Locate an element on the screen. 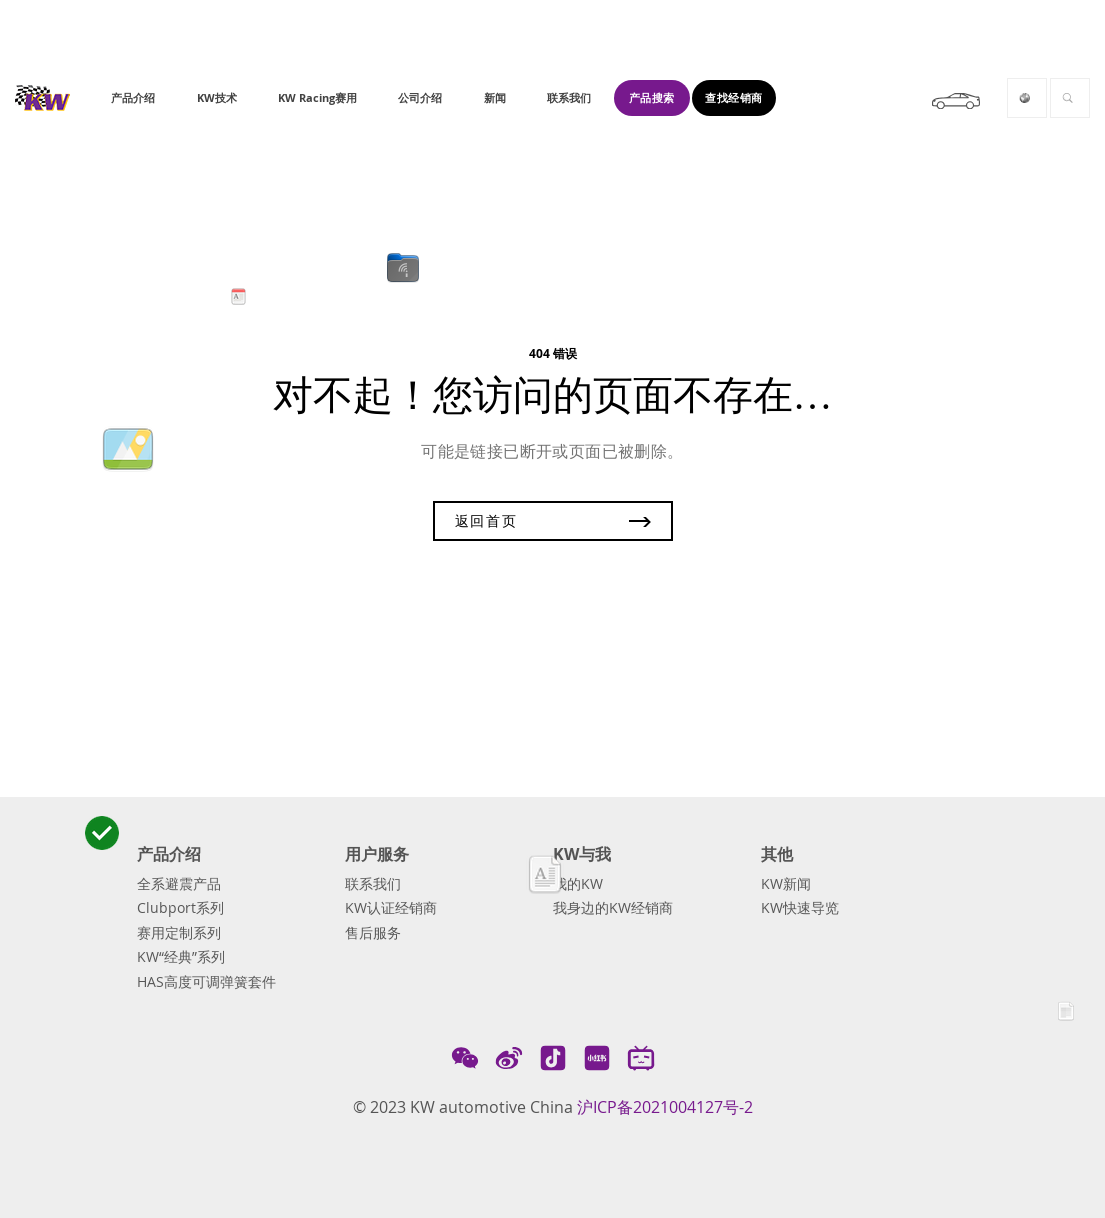 Image resolution: width=1105 pixels, height=1218 pixels. open a rich text document is located at coordinates (545, 874).